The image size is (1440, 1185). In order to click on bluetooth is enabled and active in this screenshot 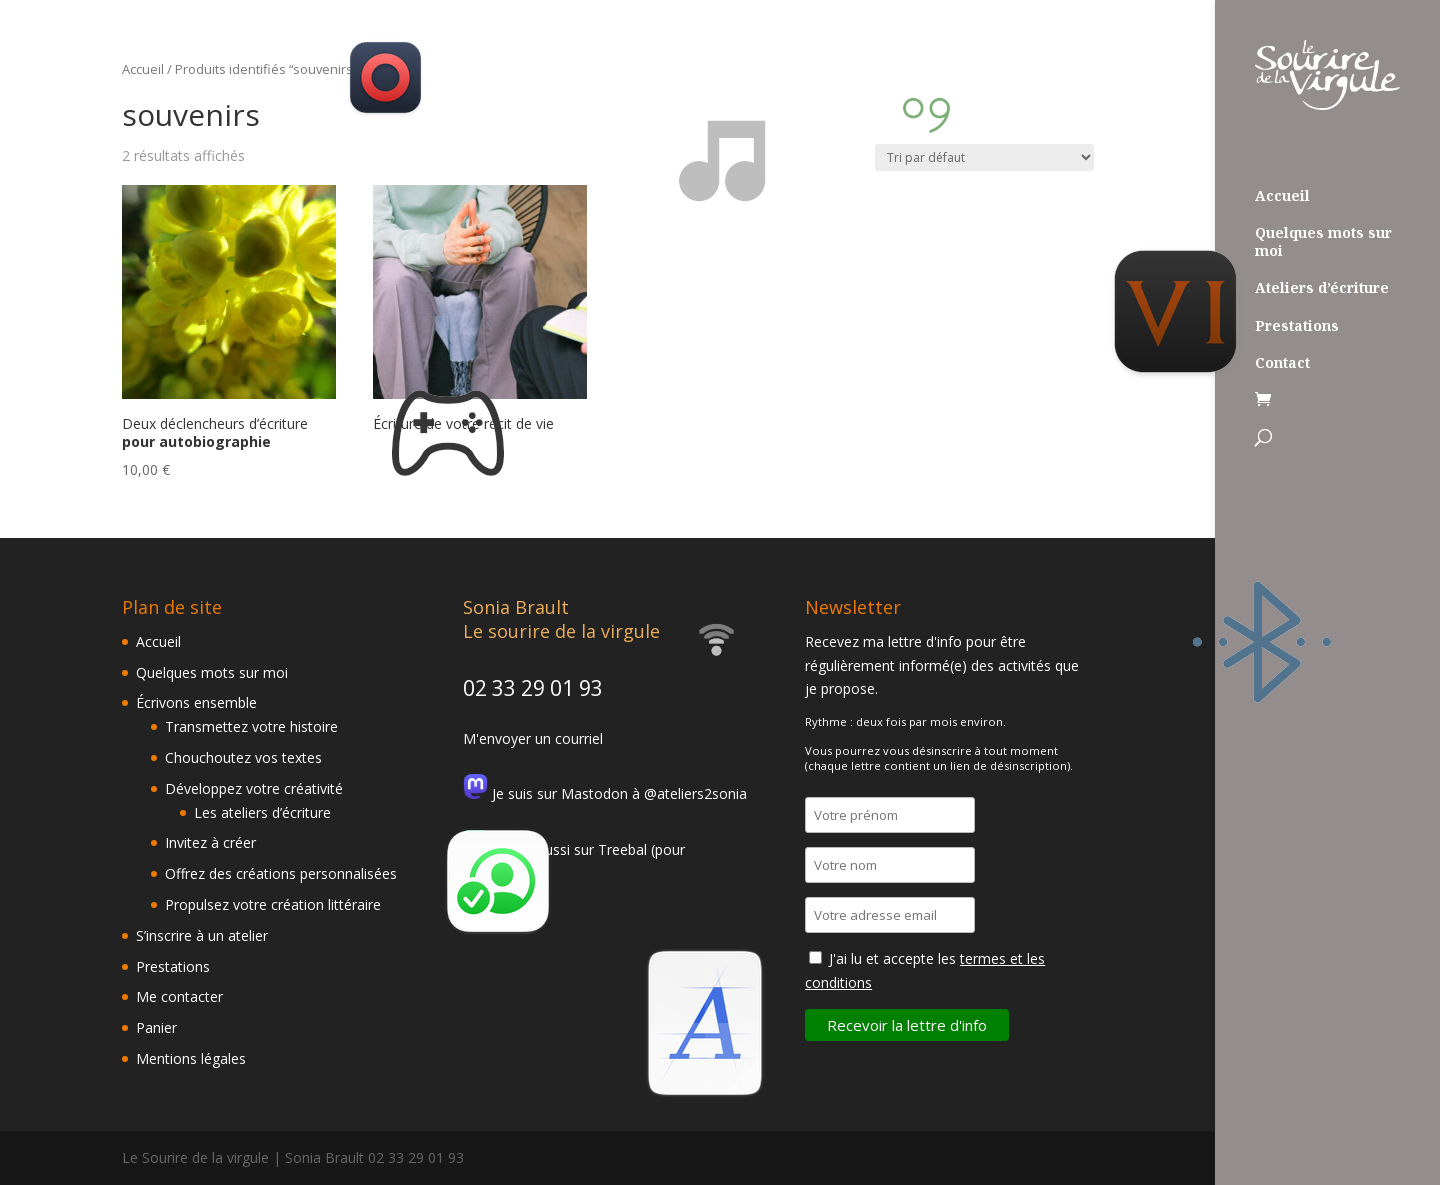, I will do `click(1262, 642)`.